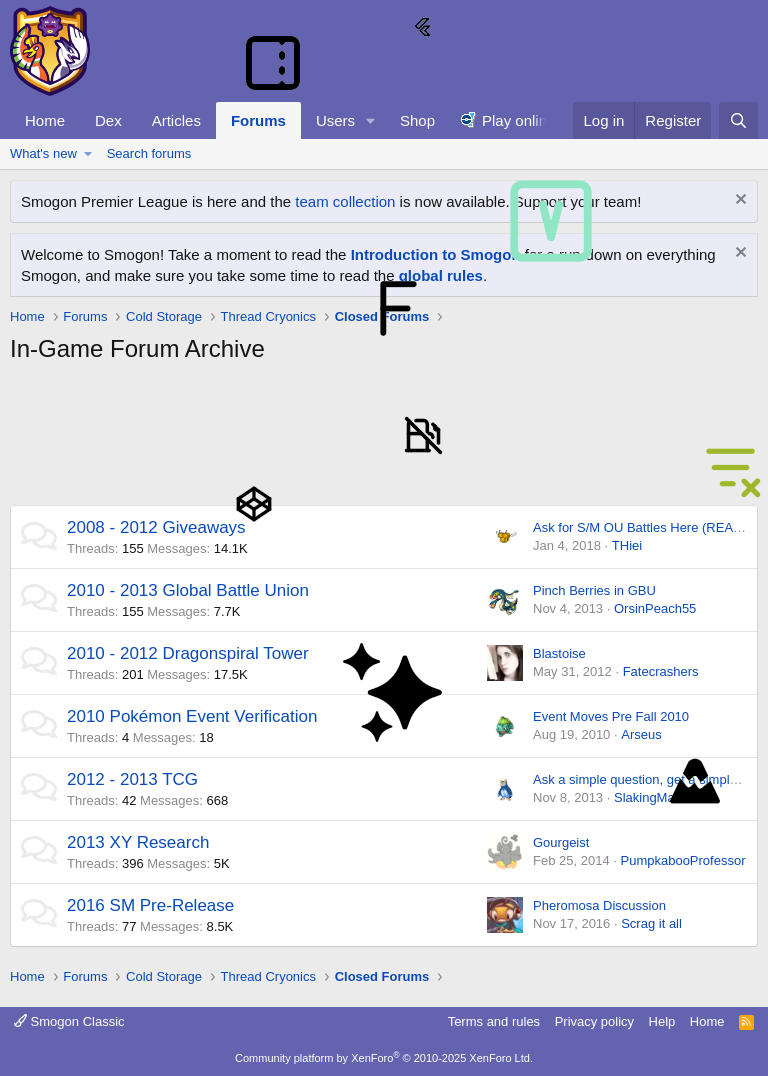  Describe the element at coordinates (730, 467) in the screenshot. I see `clear all active filters` at that location.